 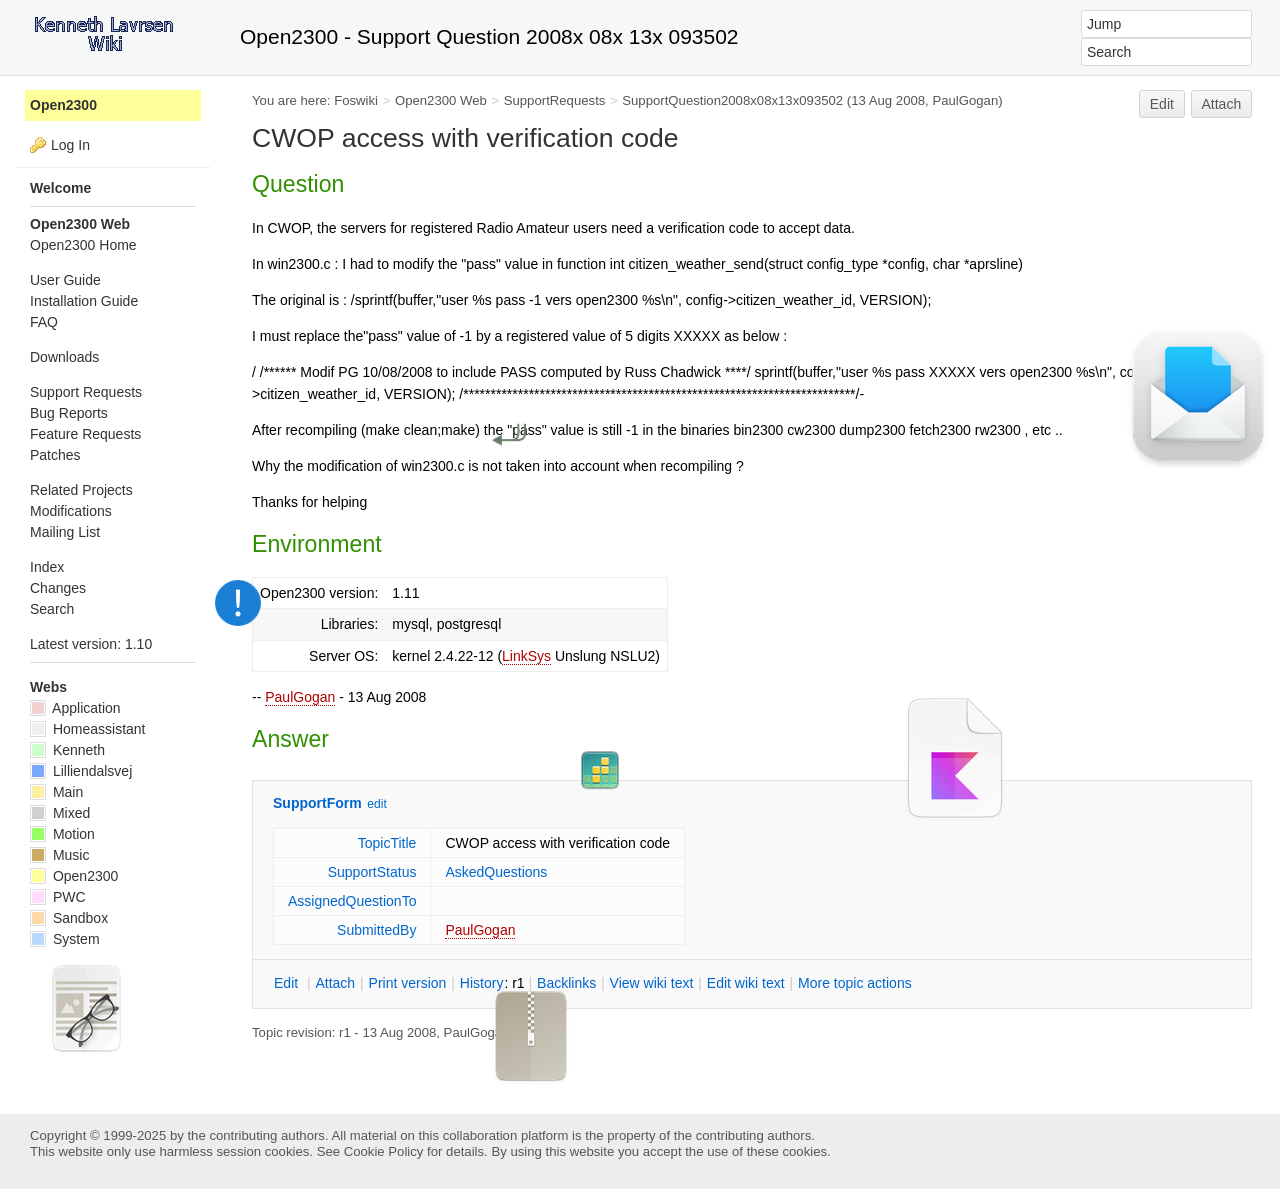 I want to click on a kotlin source code file, so click(x=955, y=758).